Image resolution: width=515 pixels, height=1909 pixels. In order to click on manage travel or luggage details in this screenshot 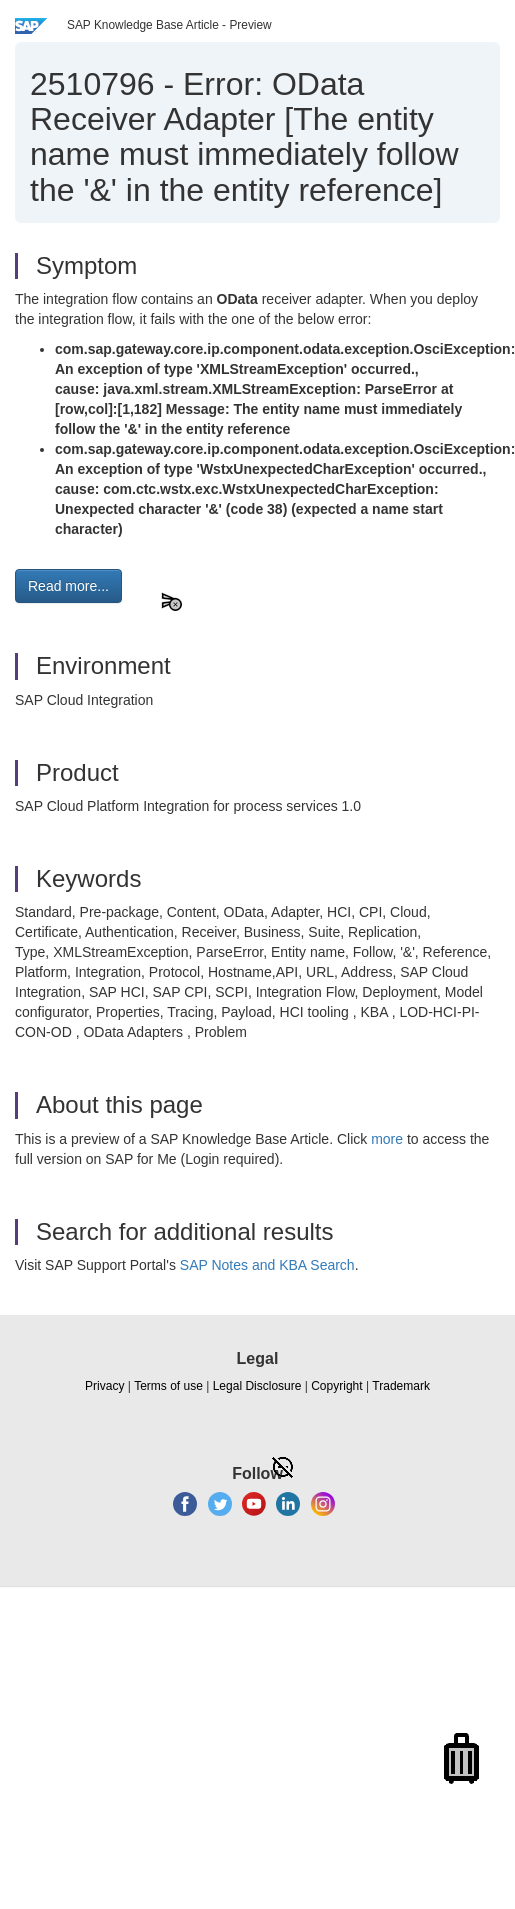, I will do `click(461, 1758)`.